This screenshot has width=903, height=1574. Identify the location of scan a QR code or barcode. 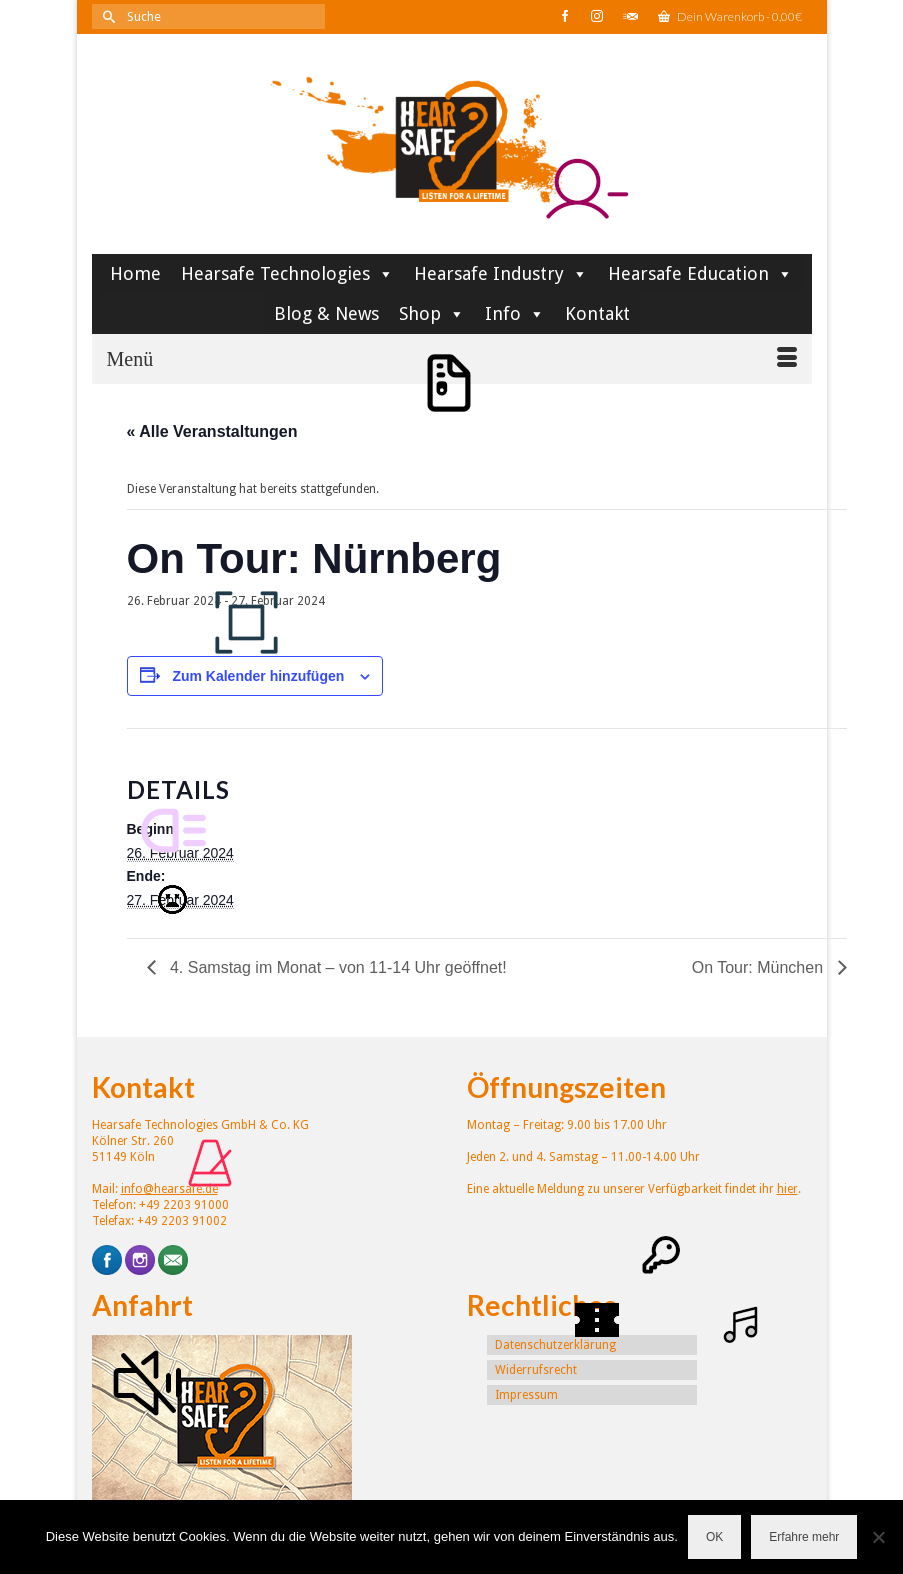
(246, 622).